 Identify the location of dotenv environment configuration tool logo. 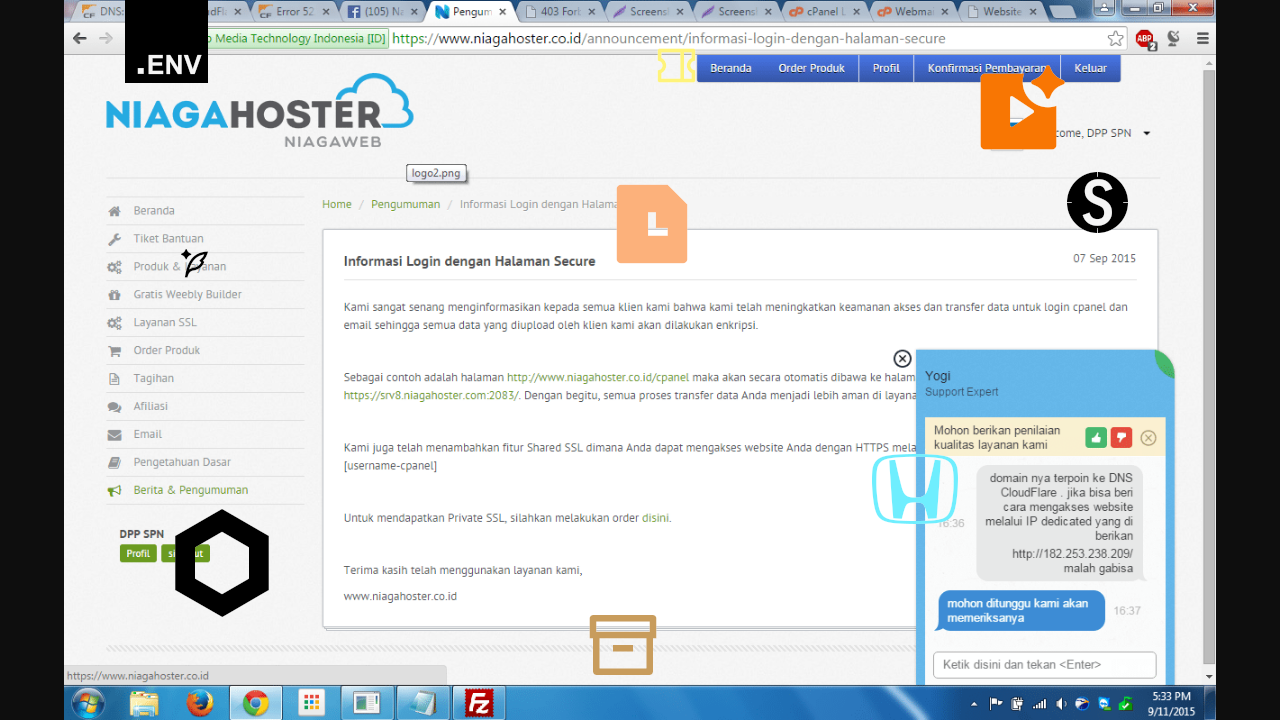
(166, 41).